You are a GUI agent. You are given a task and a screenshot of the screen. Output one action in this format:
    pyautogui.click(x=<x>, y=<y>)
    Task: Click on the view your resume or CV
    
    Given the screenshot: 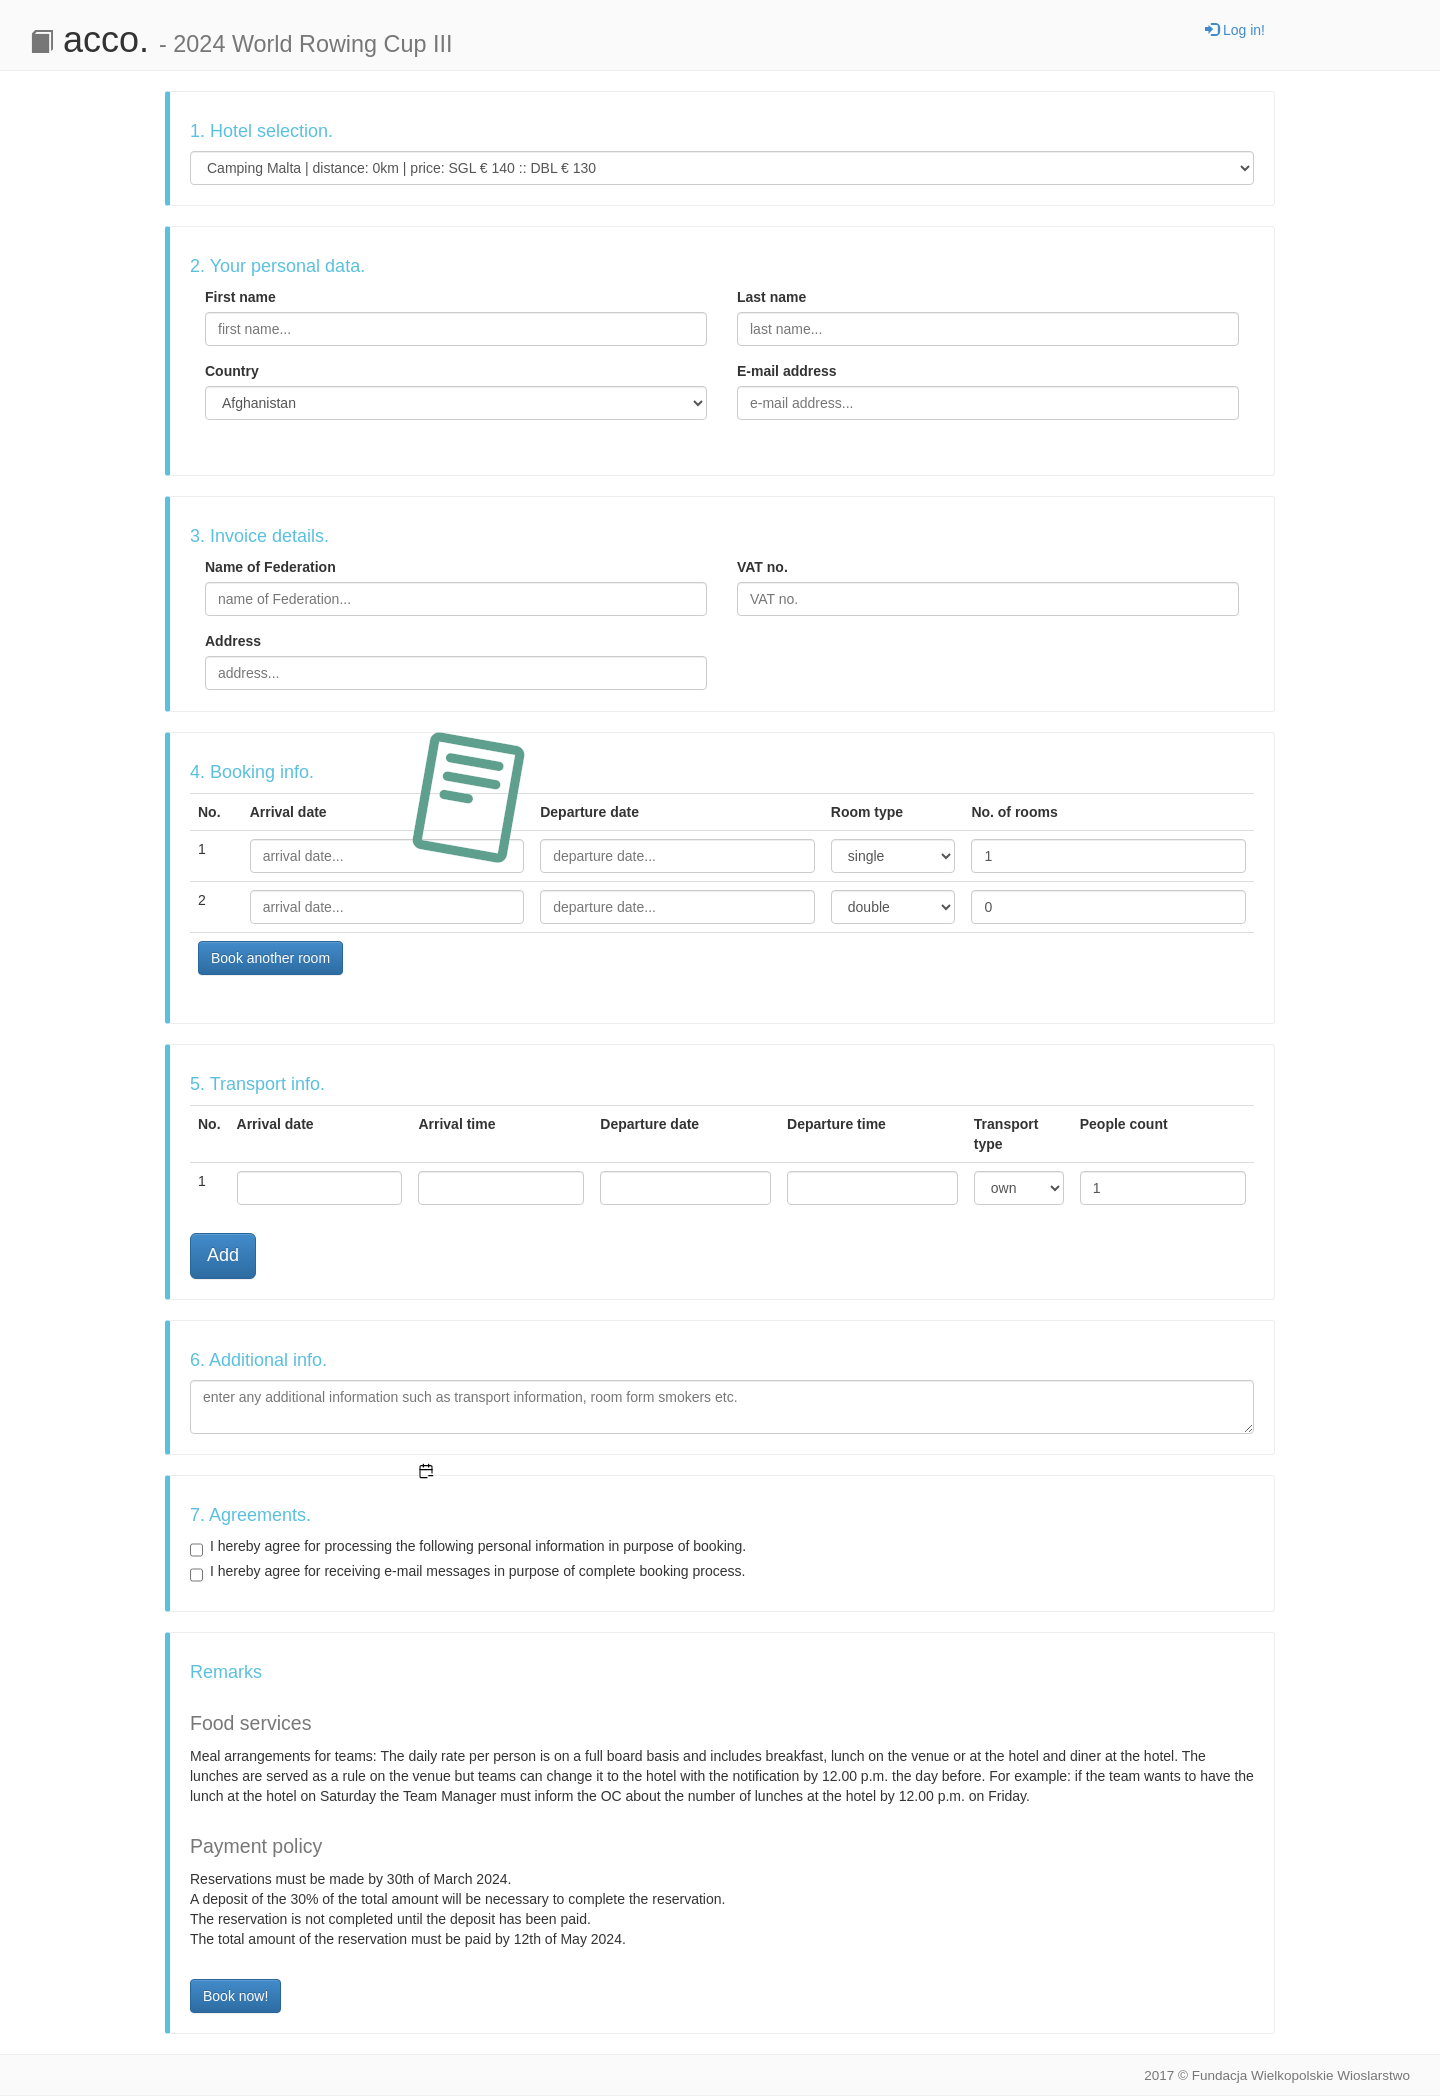 What is the action you would take?
    pyautogui.click(x=468, y=797)
    